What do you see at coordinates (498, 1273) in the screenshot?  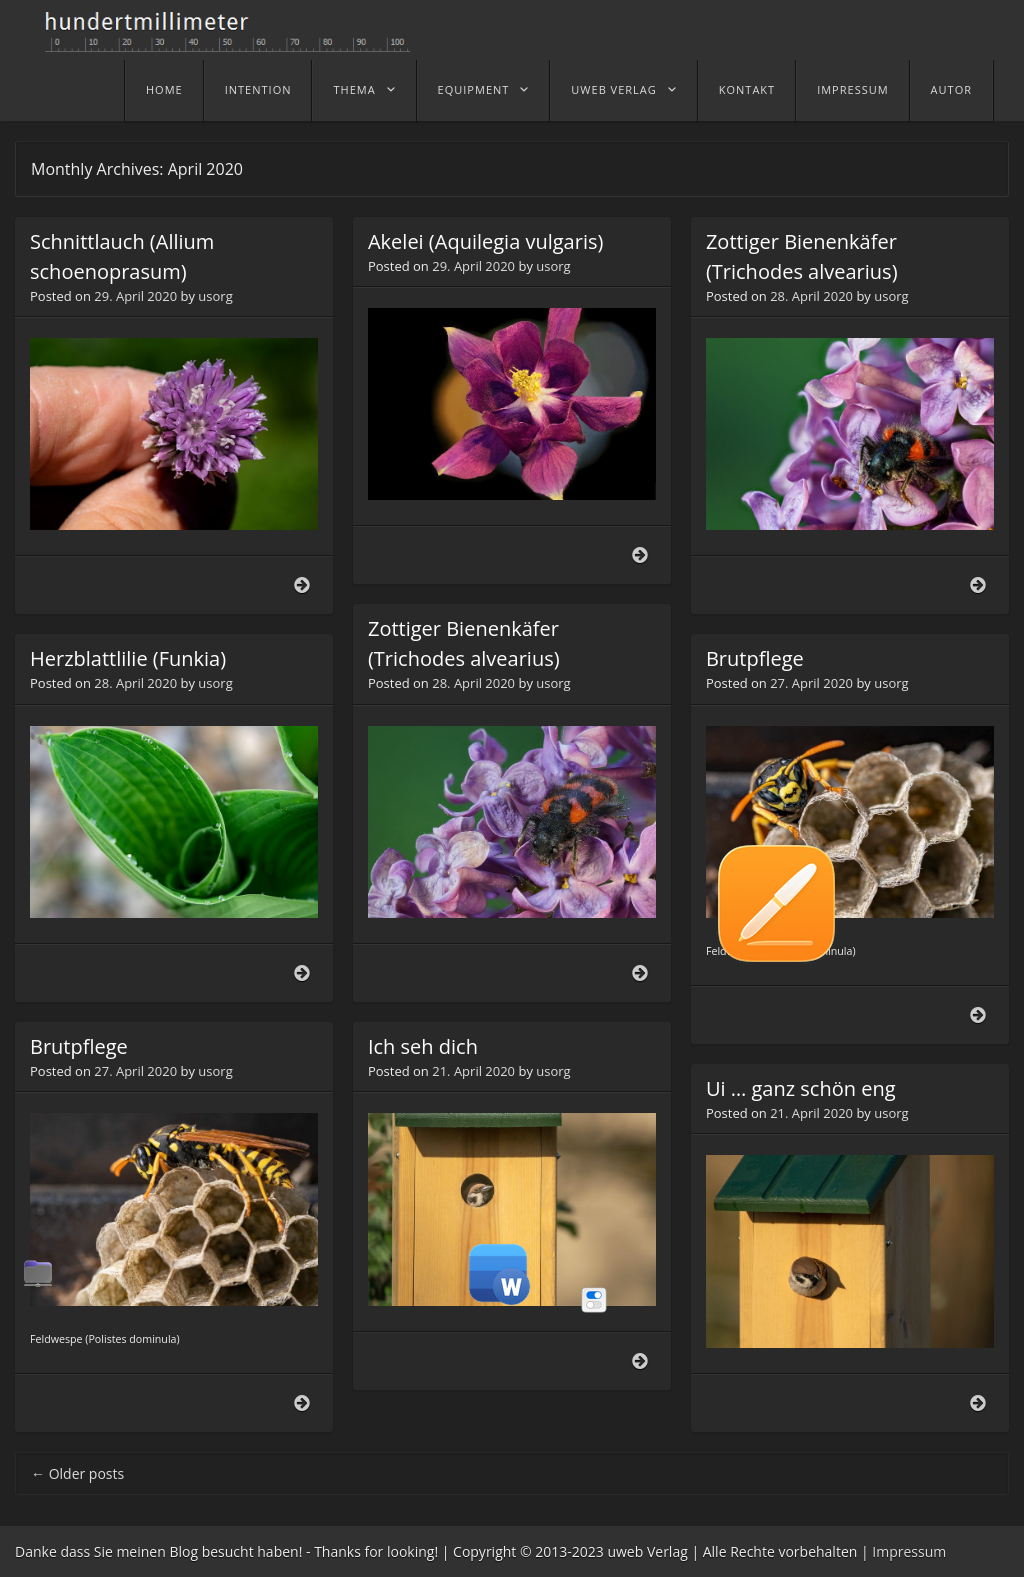 I see `open Microsoft Word` at bounding box center [498, 1273].